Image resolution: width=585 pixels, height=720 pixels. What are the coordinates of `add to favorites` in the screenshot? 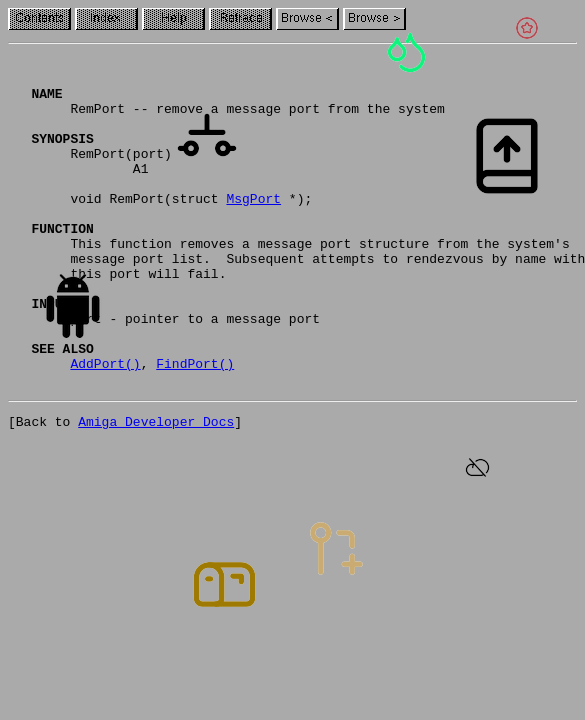 It's located at (527, 28).